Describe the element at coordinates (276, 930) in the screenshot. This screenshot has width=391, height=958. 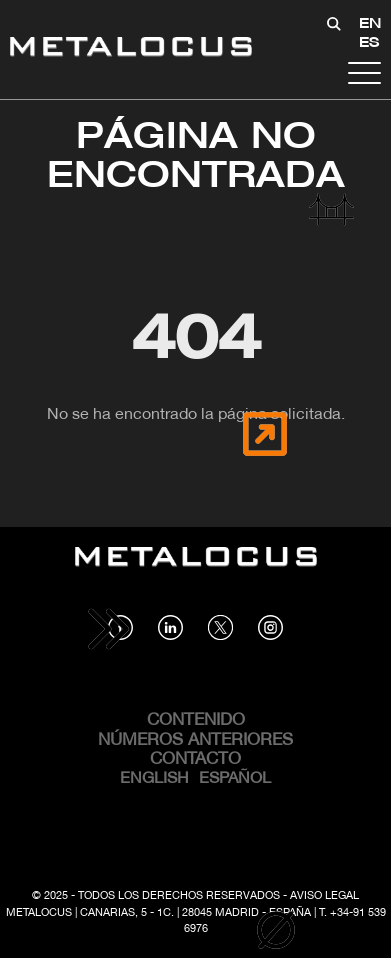
I see `indicates an empty or null value` at that location.